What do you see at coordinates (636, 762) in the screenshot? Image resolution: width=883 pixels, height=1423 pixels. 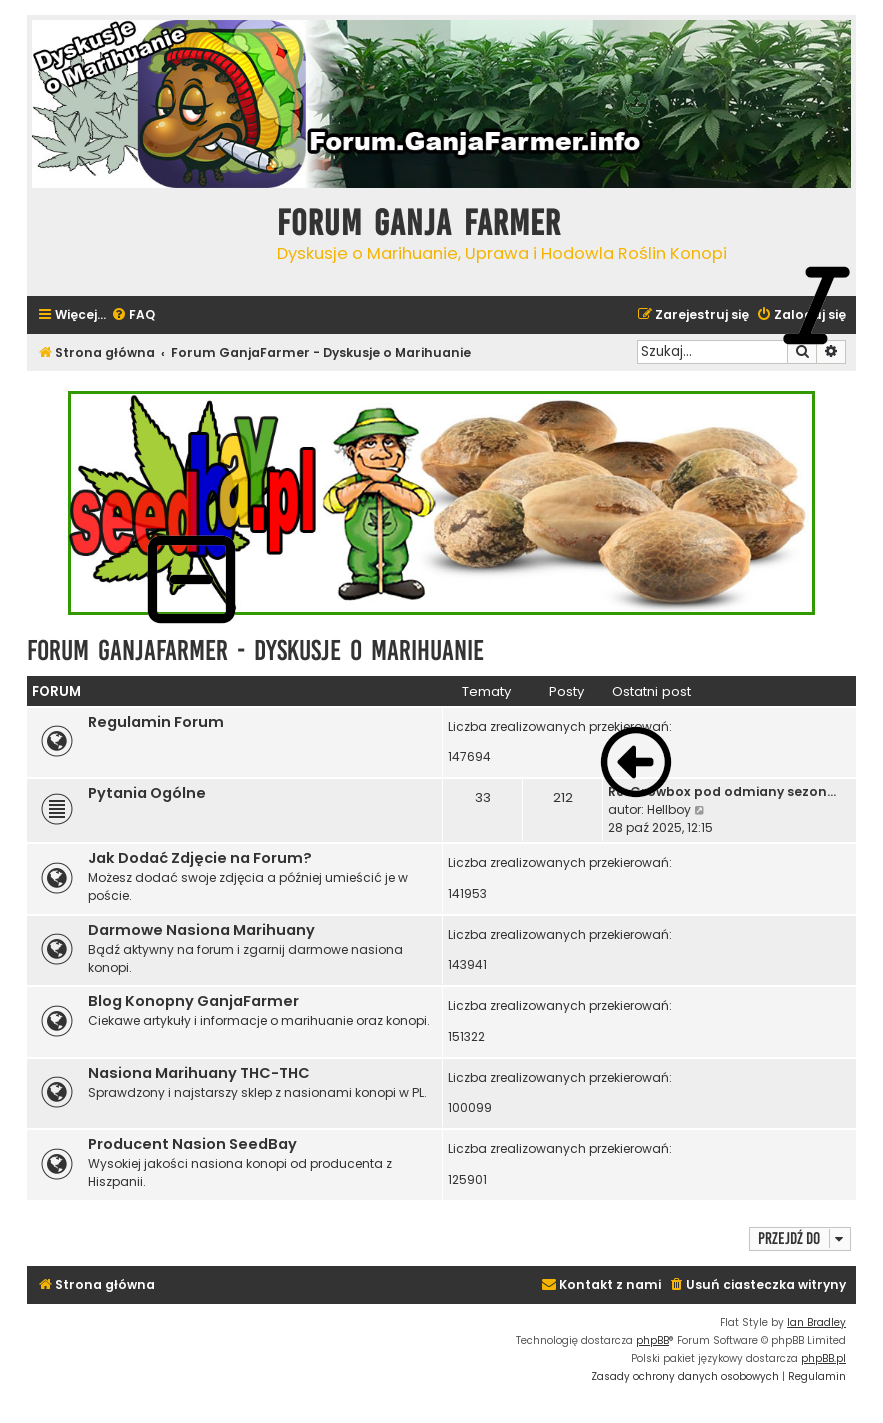 I see `go back to the previous screen` at bounding box center [636, 762].